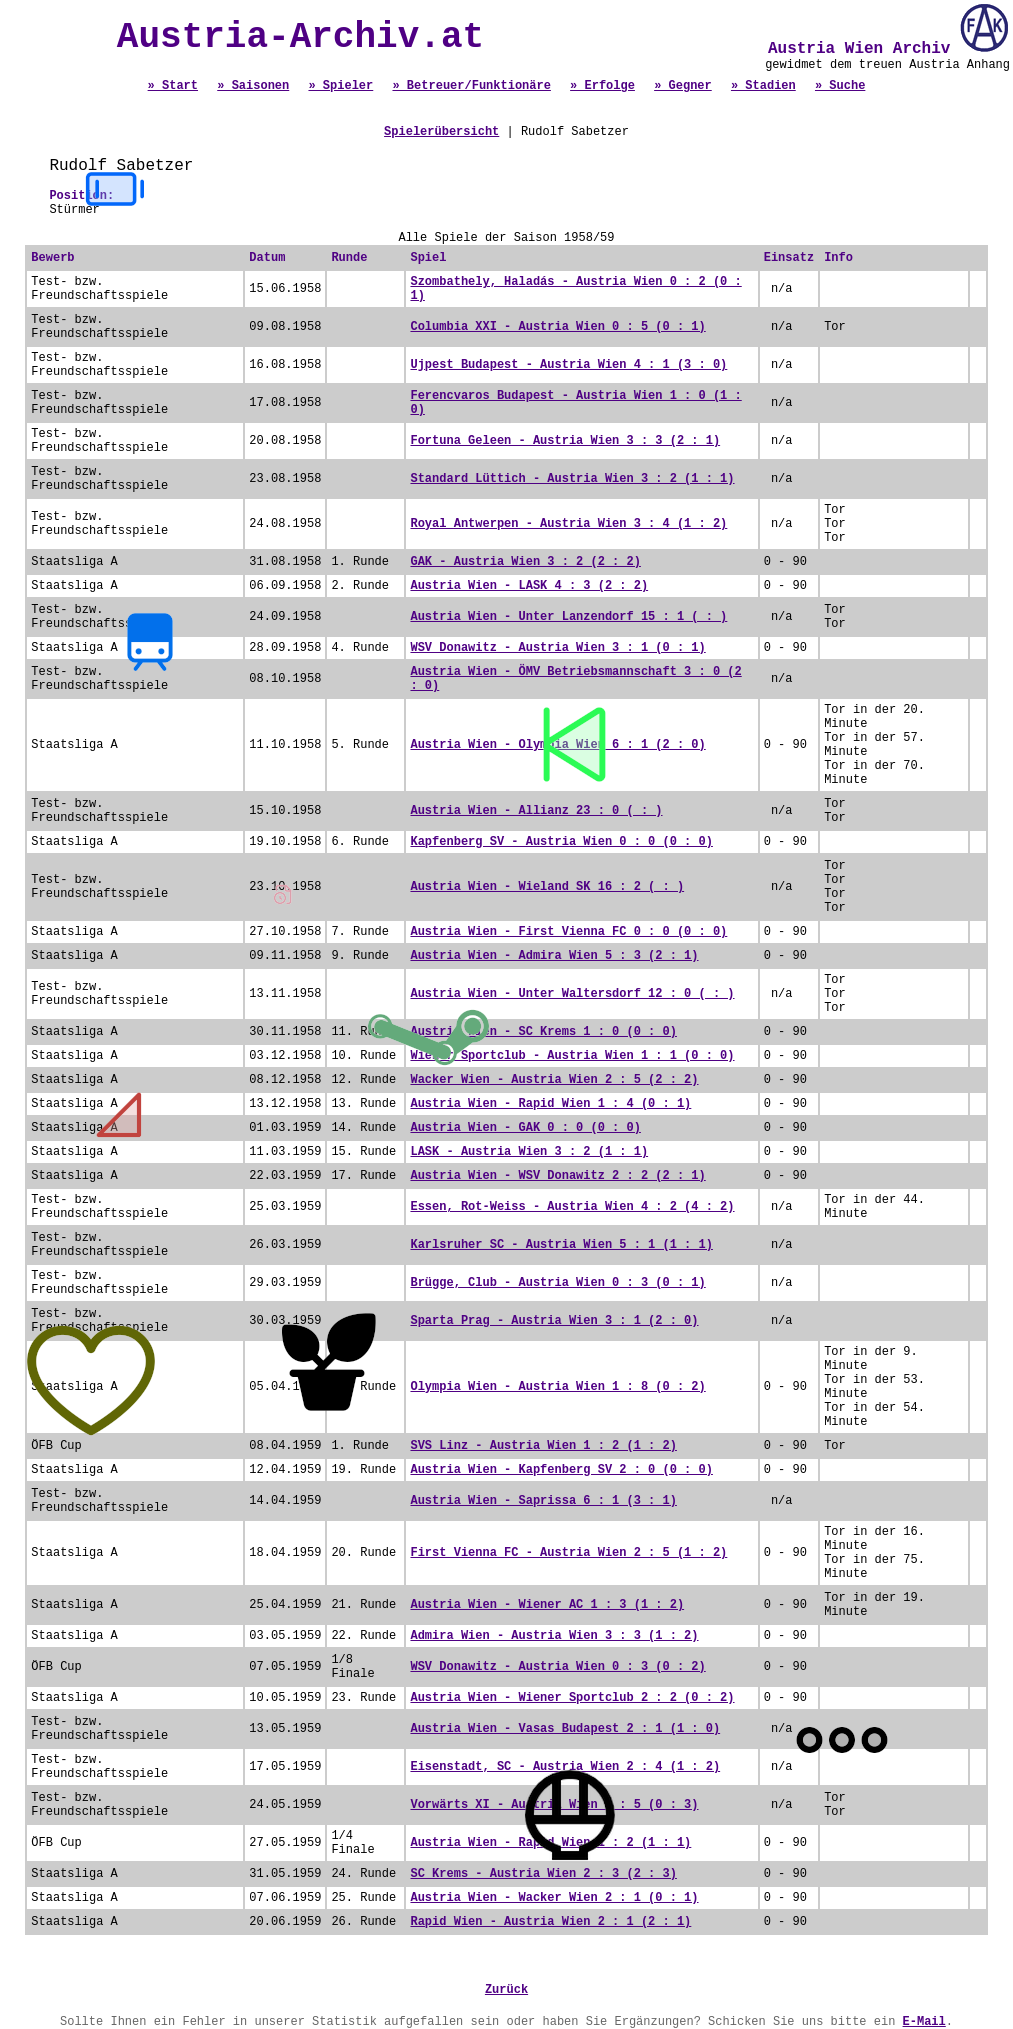 This screenshot has width=1013, height=2029. Describe the element at coordinates (283, 894) in the screenshot. I see `view file history or recent changes` at that location.